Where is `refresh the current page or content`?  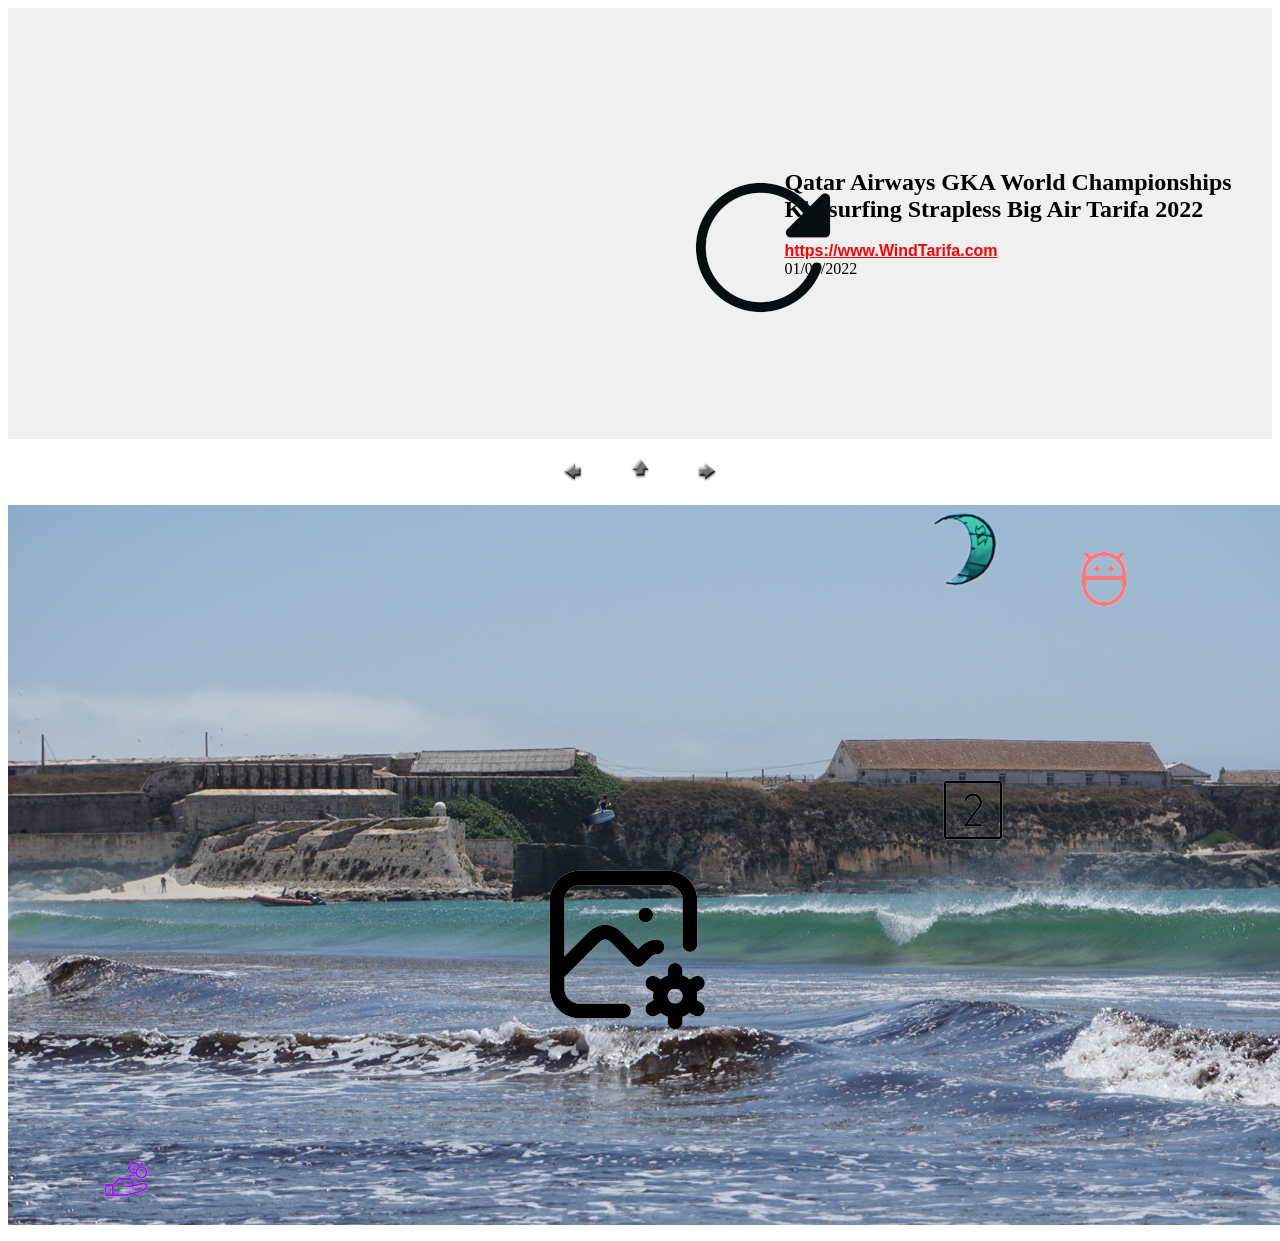 refresh the current page or content is located at coordinates (765, 247).